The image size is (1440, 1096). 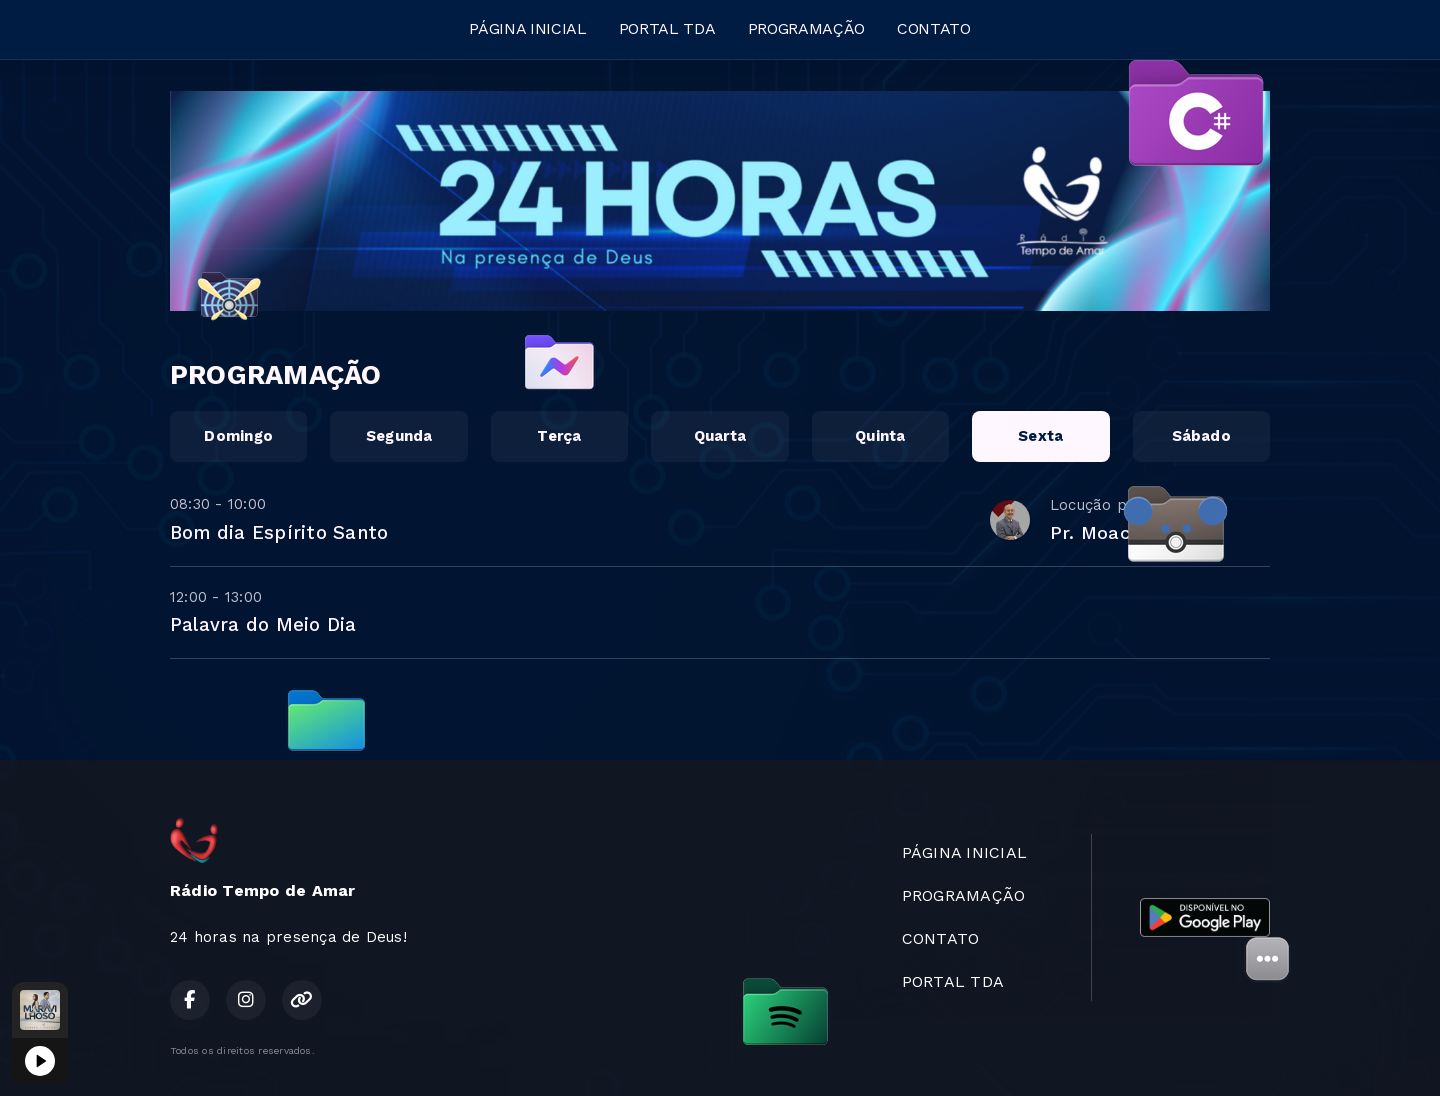 I want to click on open folder containing pokémon beast ball assets, so click(x=229, y=296).